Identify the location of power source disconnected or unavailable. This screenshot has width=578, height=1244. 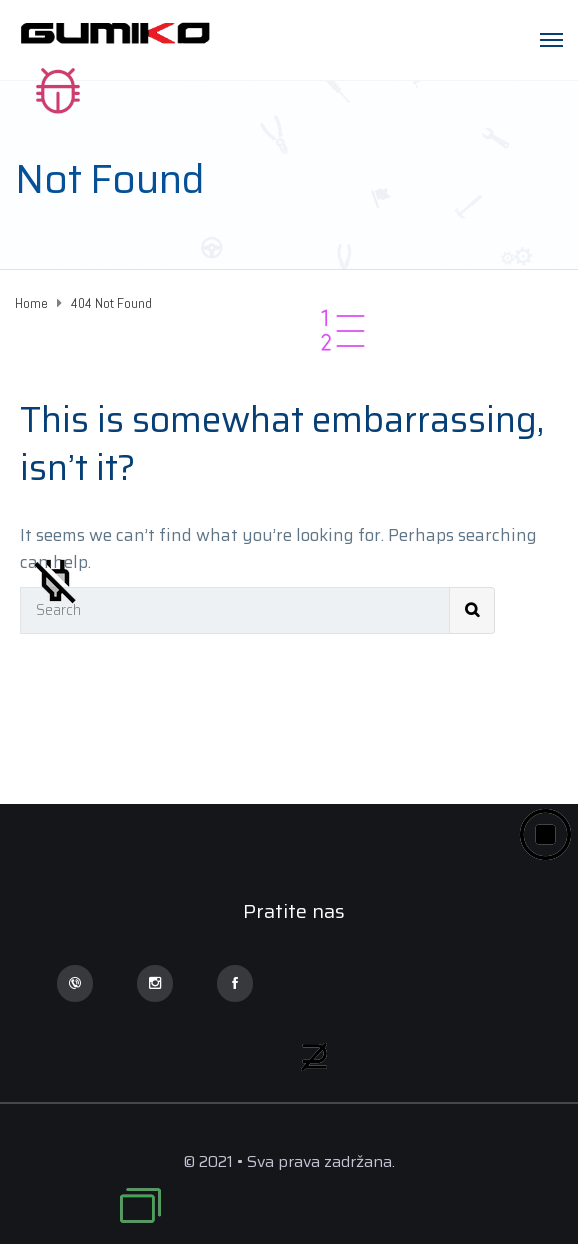
(55, 580).